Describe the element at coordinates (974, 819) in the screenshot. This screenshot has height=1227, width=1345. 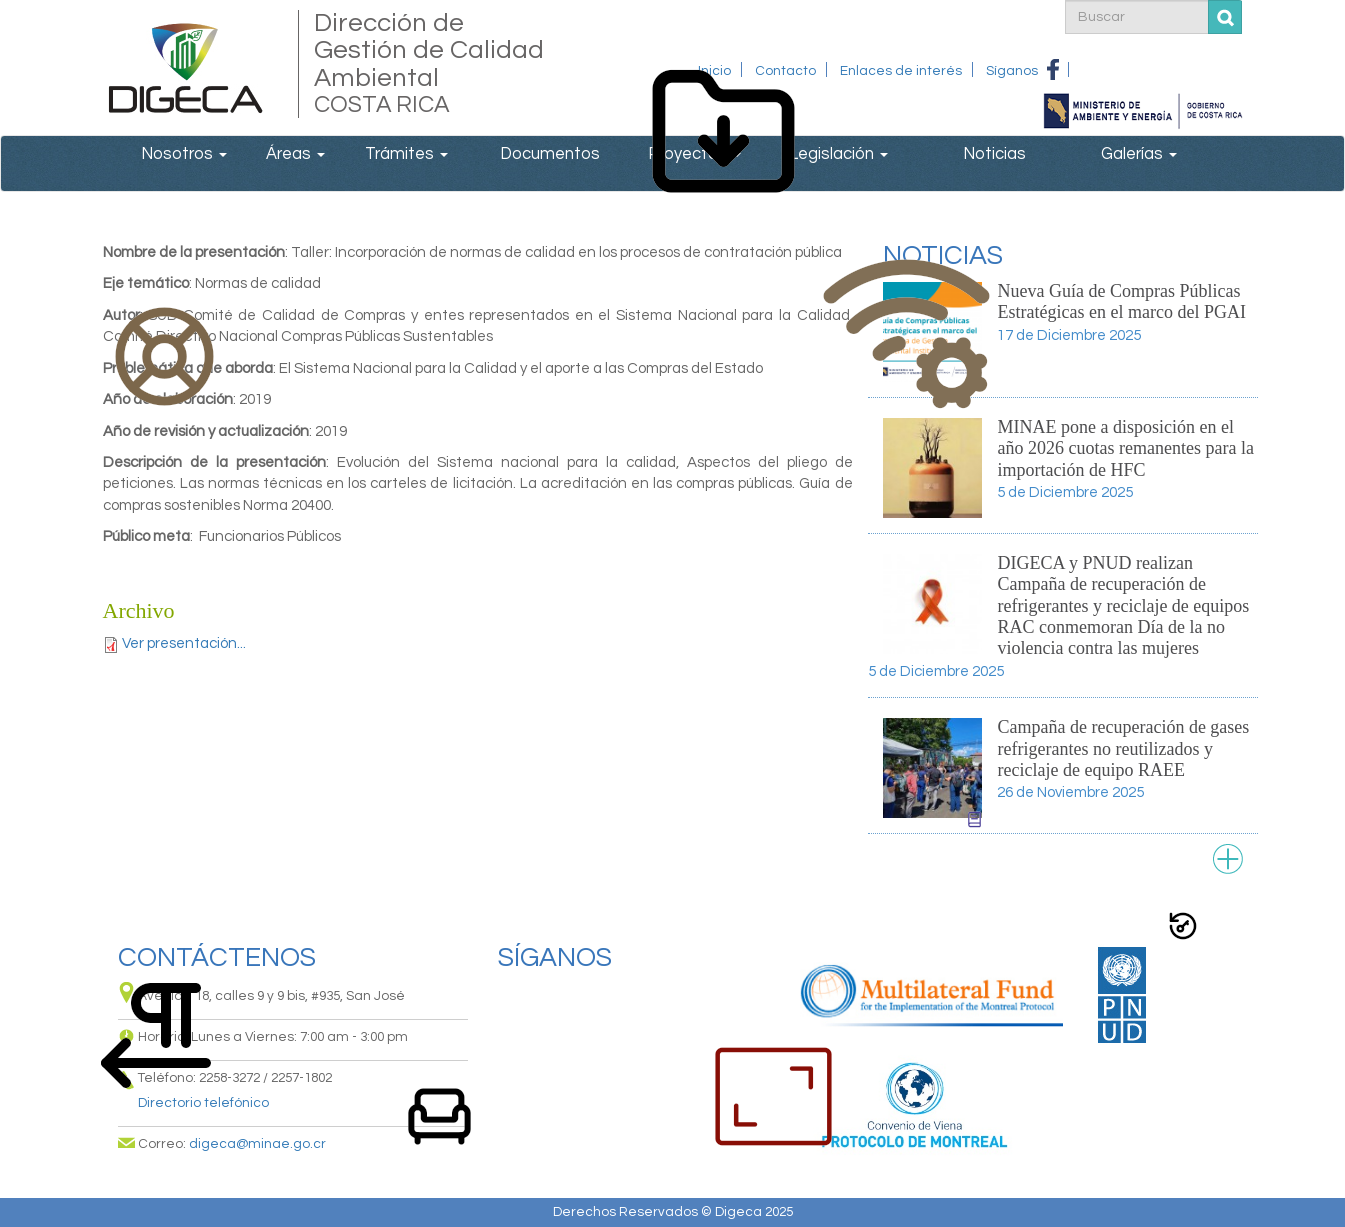
I see `open a book or reading view` at that location.